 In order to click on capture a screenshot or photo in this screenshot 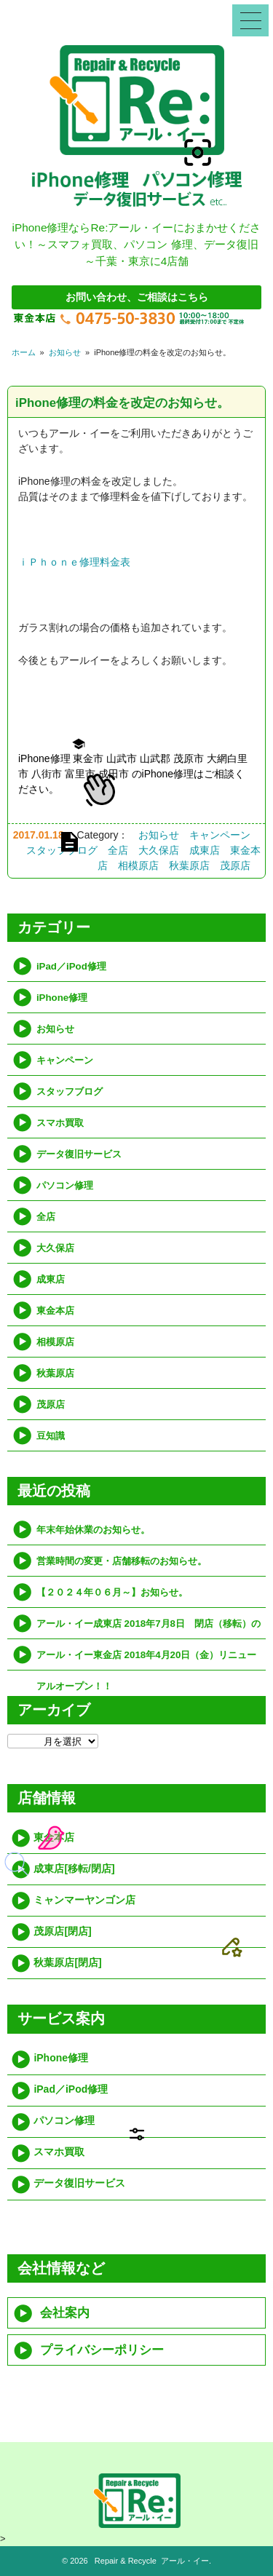, I will do `click(197, 152)`.